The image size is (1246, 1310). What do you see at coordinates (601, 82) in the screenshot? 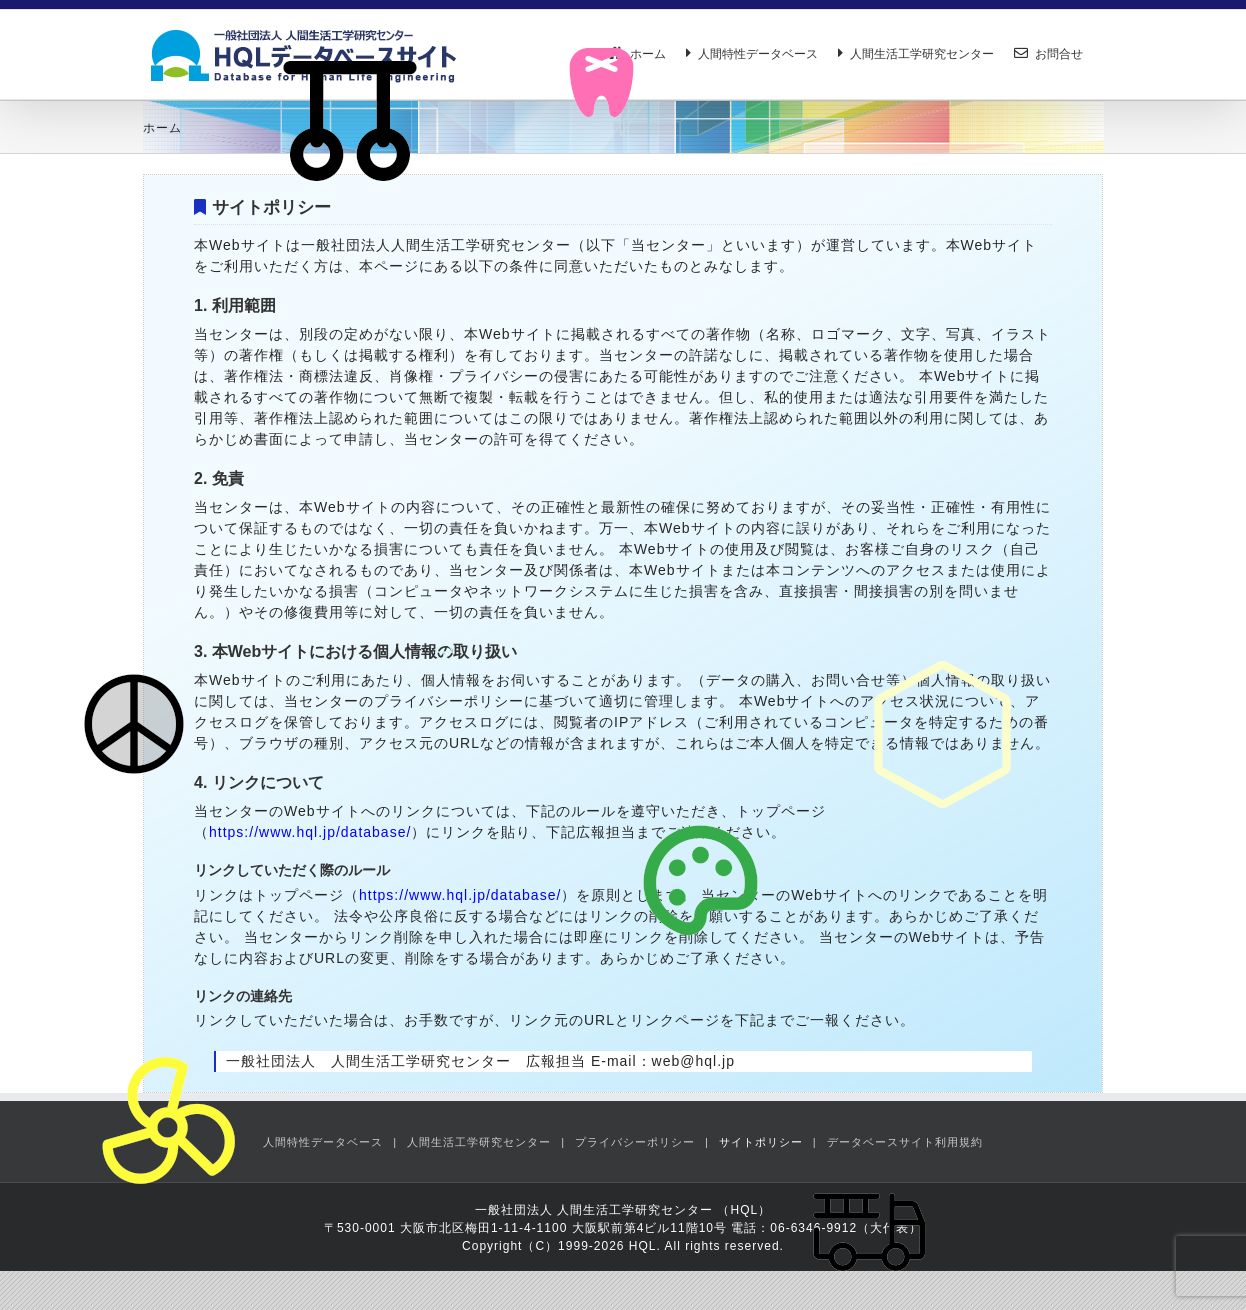
I see `access dental health information` at bounding box center [601, 82].